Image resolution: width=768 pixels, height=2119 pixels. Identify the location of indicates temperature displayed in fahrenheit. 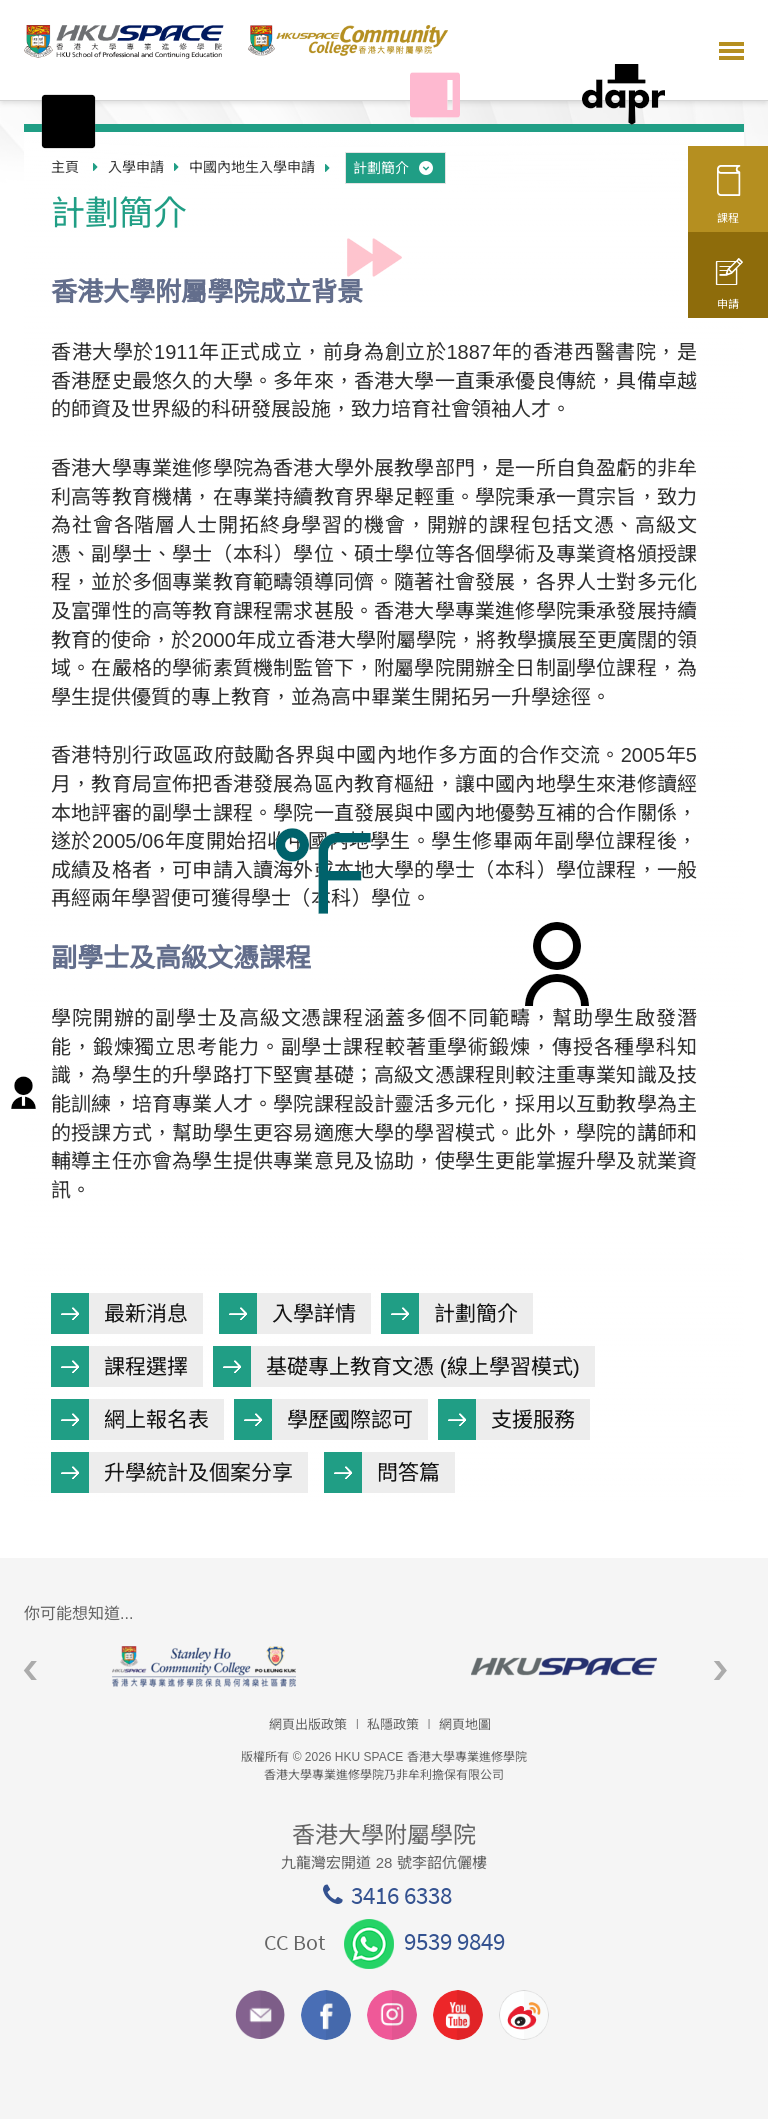
(328, 871).